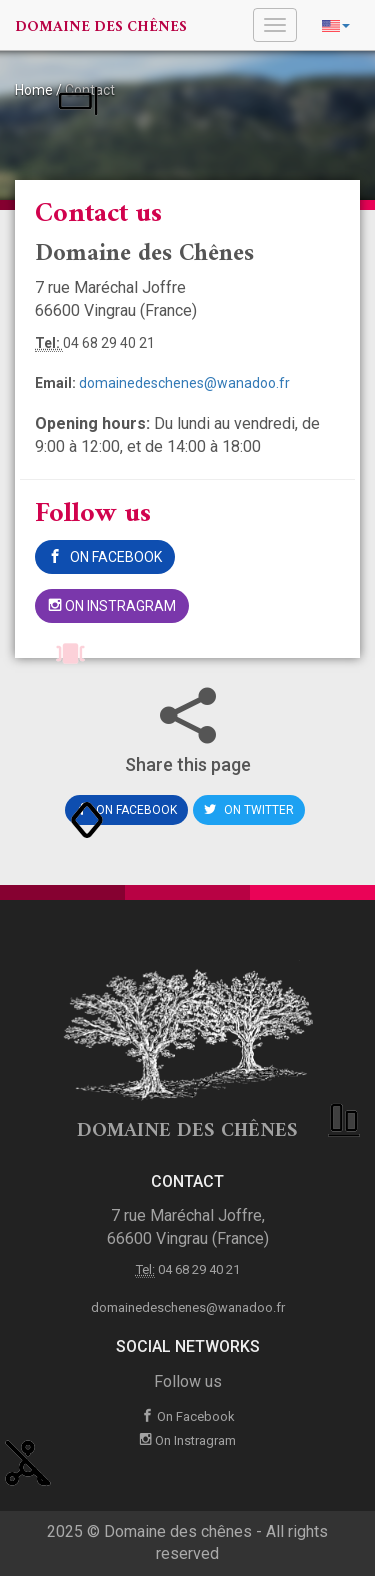 Image resolution: width=375 pixels, height=1576 pixels. Describe the element at coordinates (70, 653) in the screenshot. I see `scroll horizontally through content cards` at that location.